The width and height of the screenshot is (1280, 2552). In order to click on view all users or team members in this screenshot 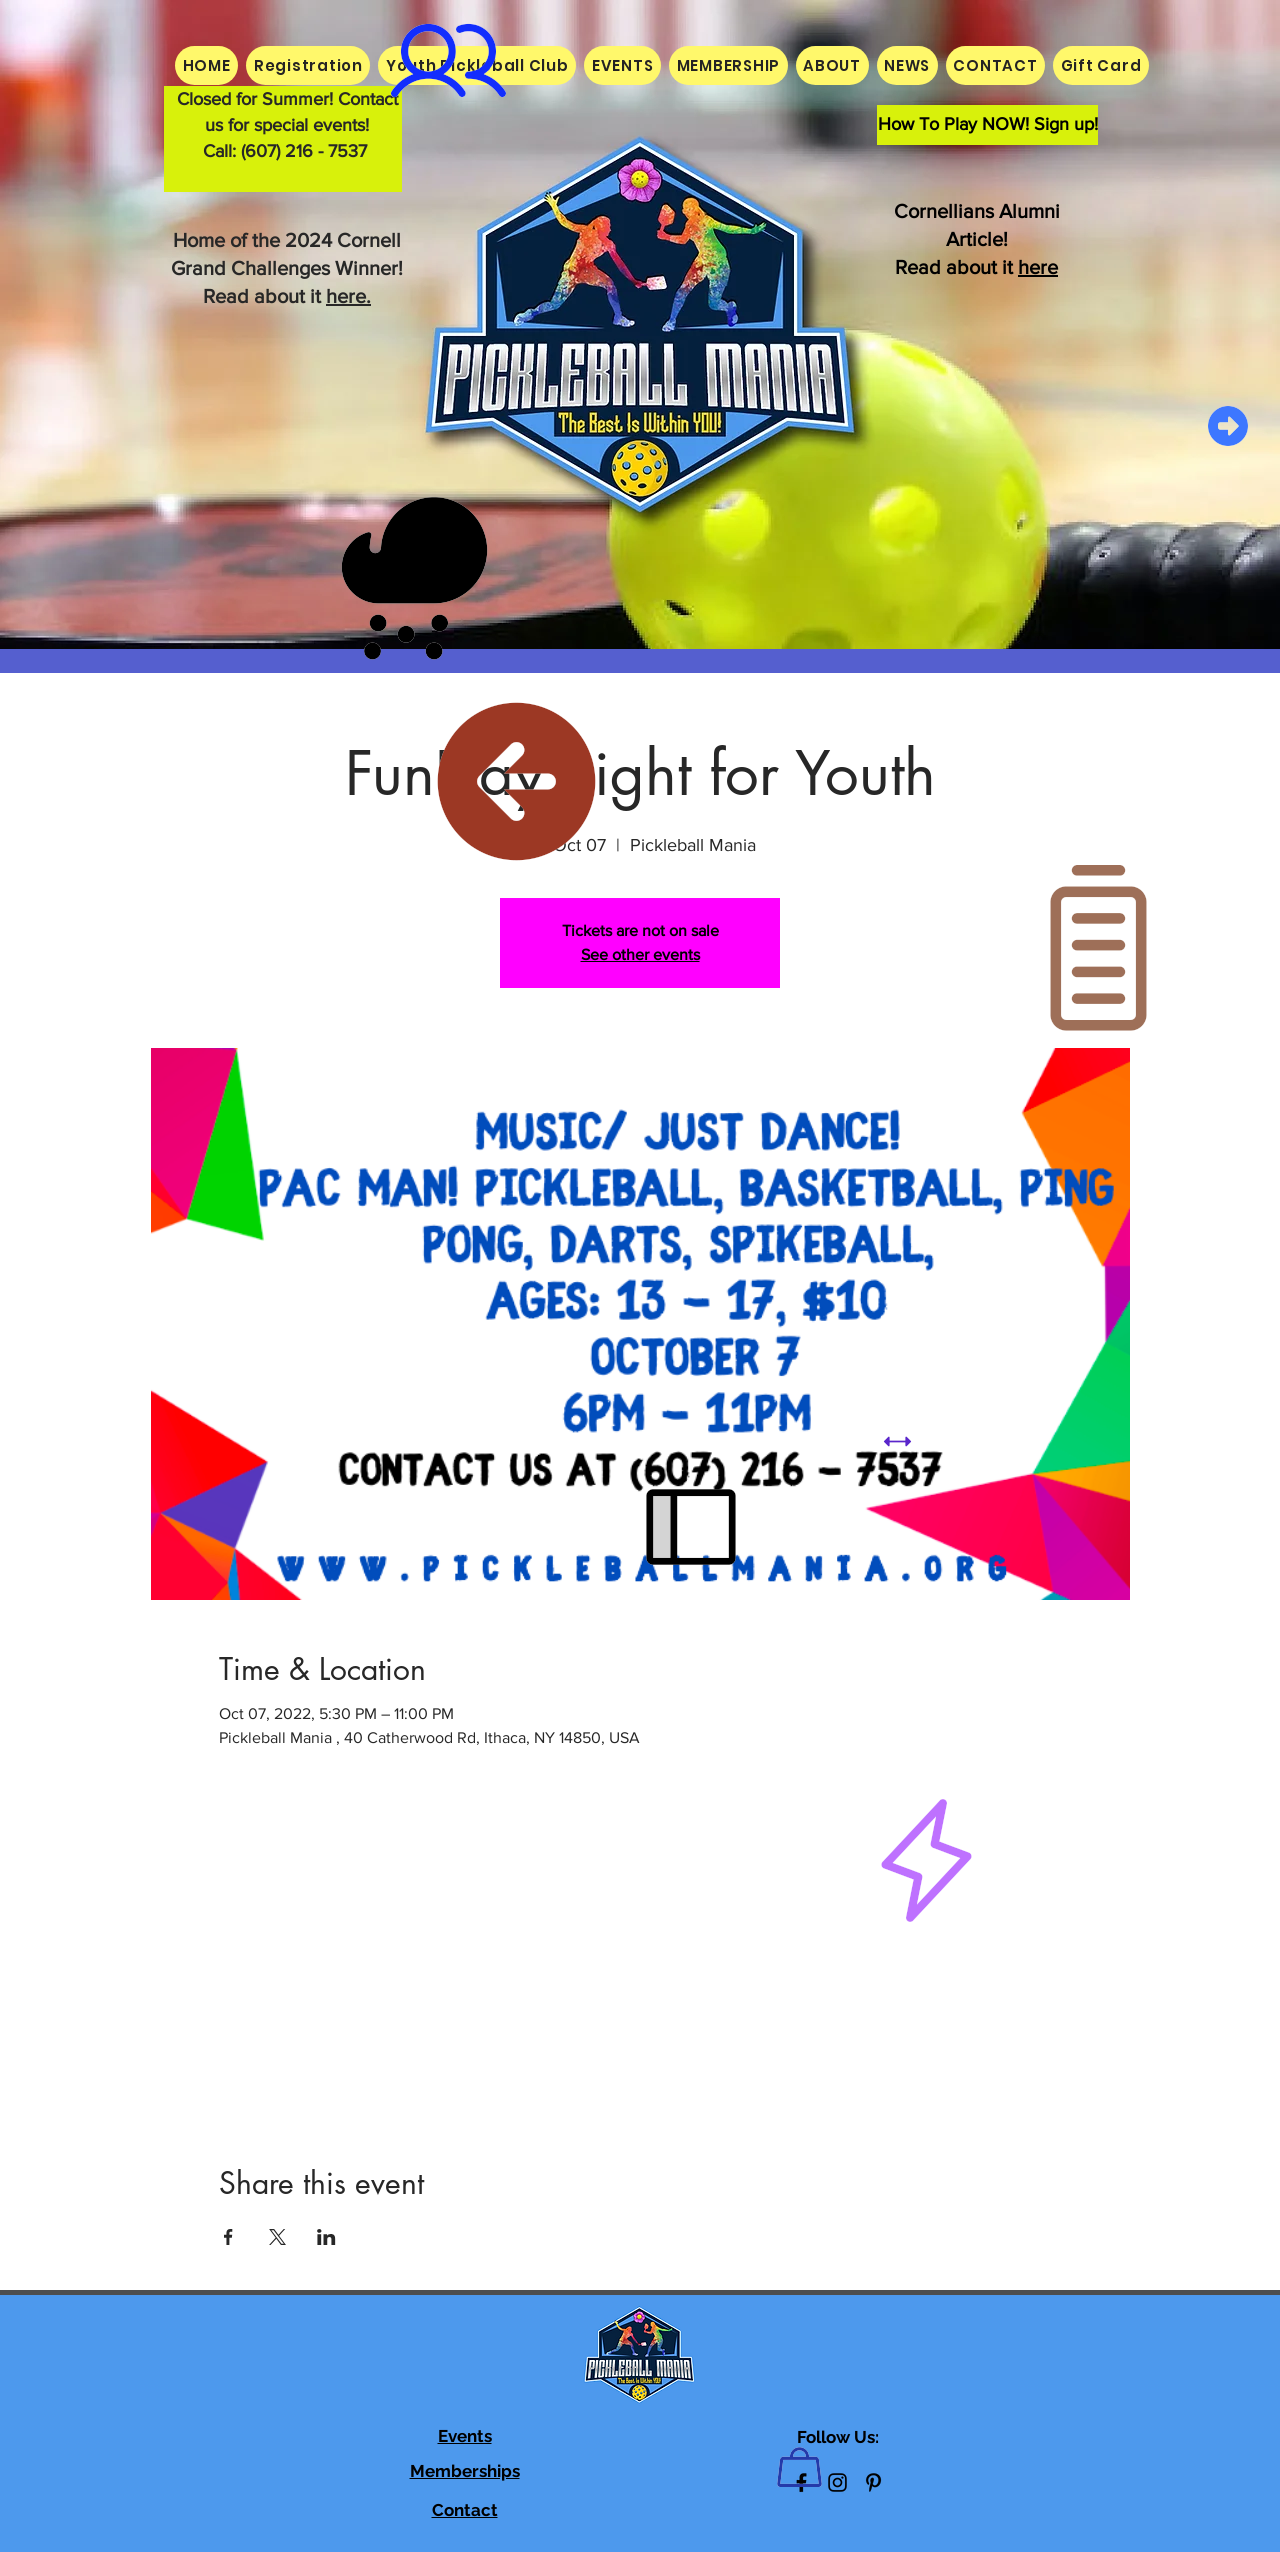, I will do `click(448, 60)`.